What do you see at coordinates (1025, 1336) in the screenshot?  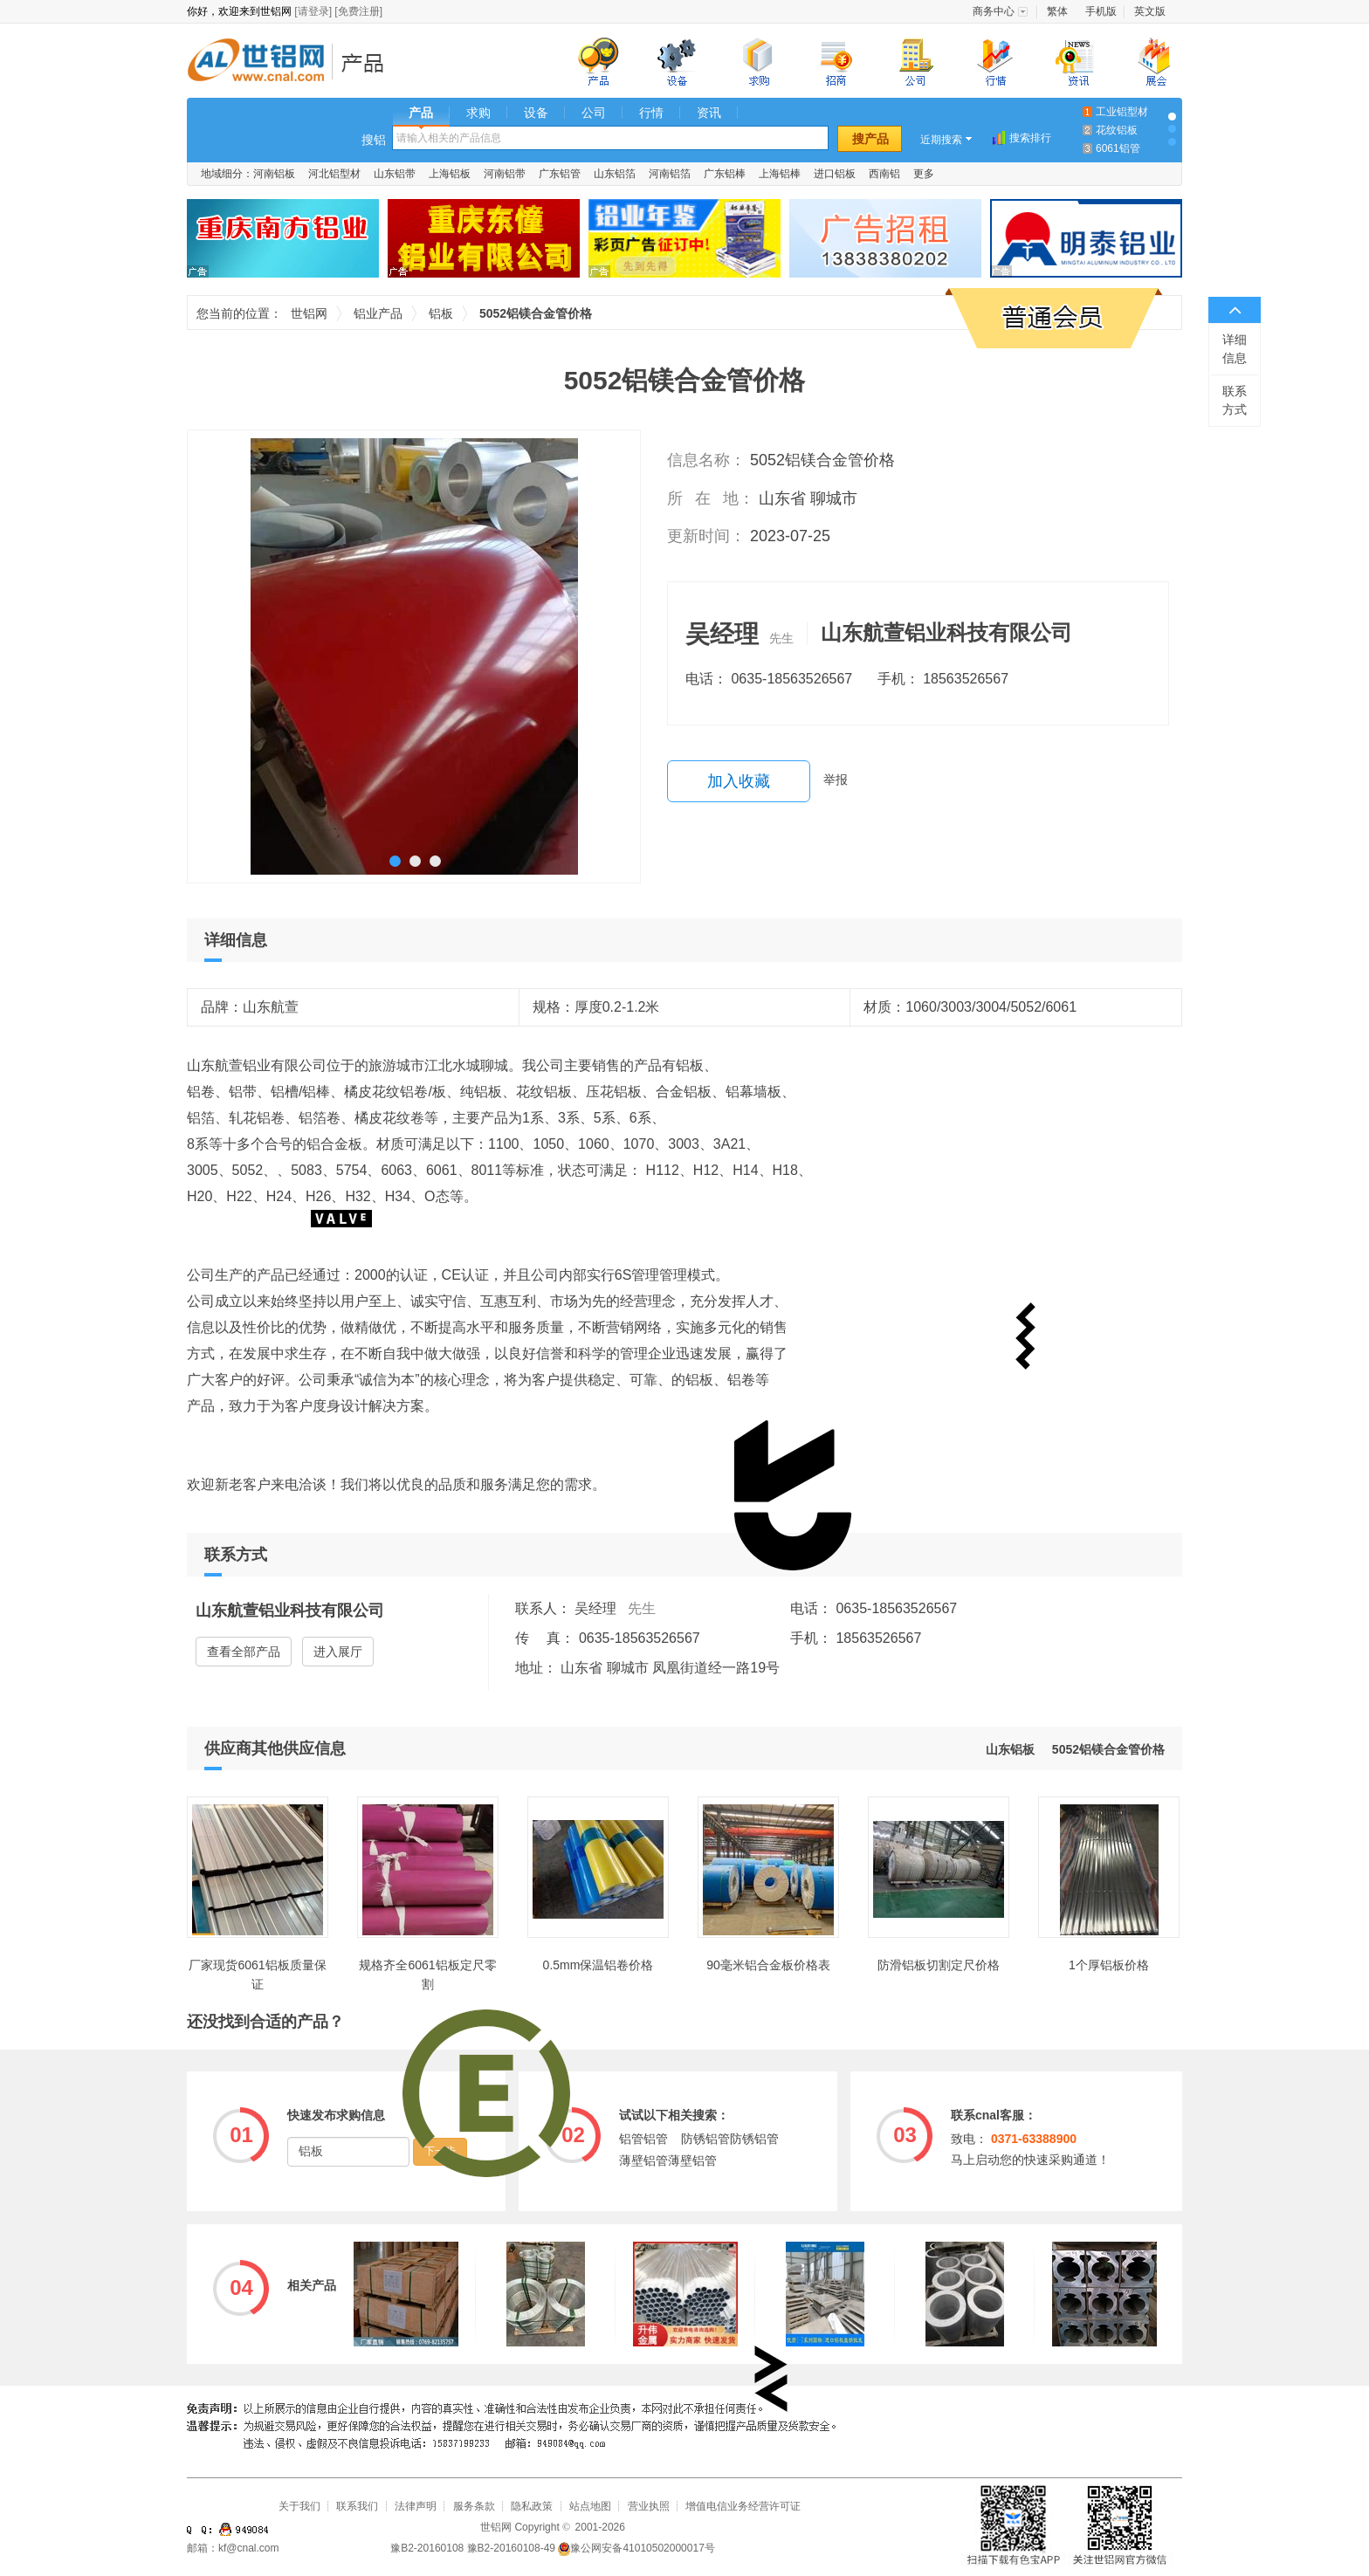 I see `common workflow language logo` at bounding box center [1025, 1336].